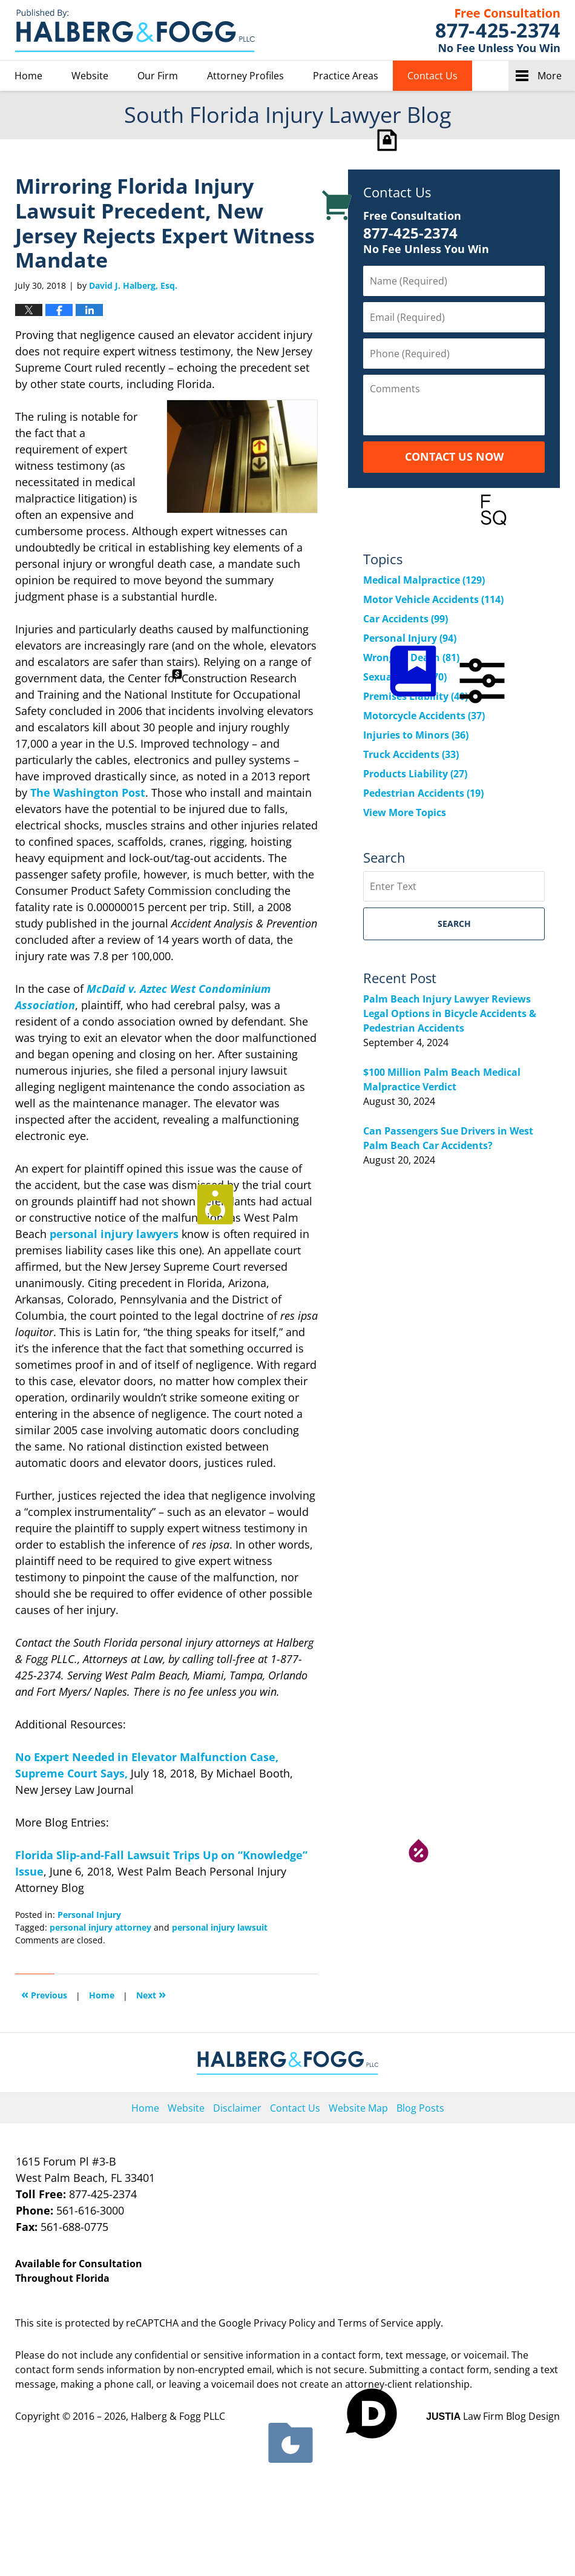 The width and height of the screenshot is (575, 2576). Describe the element at coordinates (413, 671) in the screenshot. I see `access your bookmarked items` at that location.